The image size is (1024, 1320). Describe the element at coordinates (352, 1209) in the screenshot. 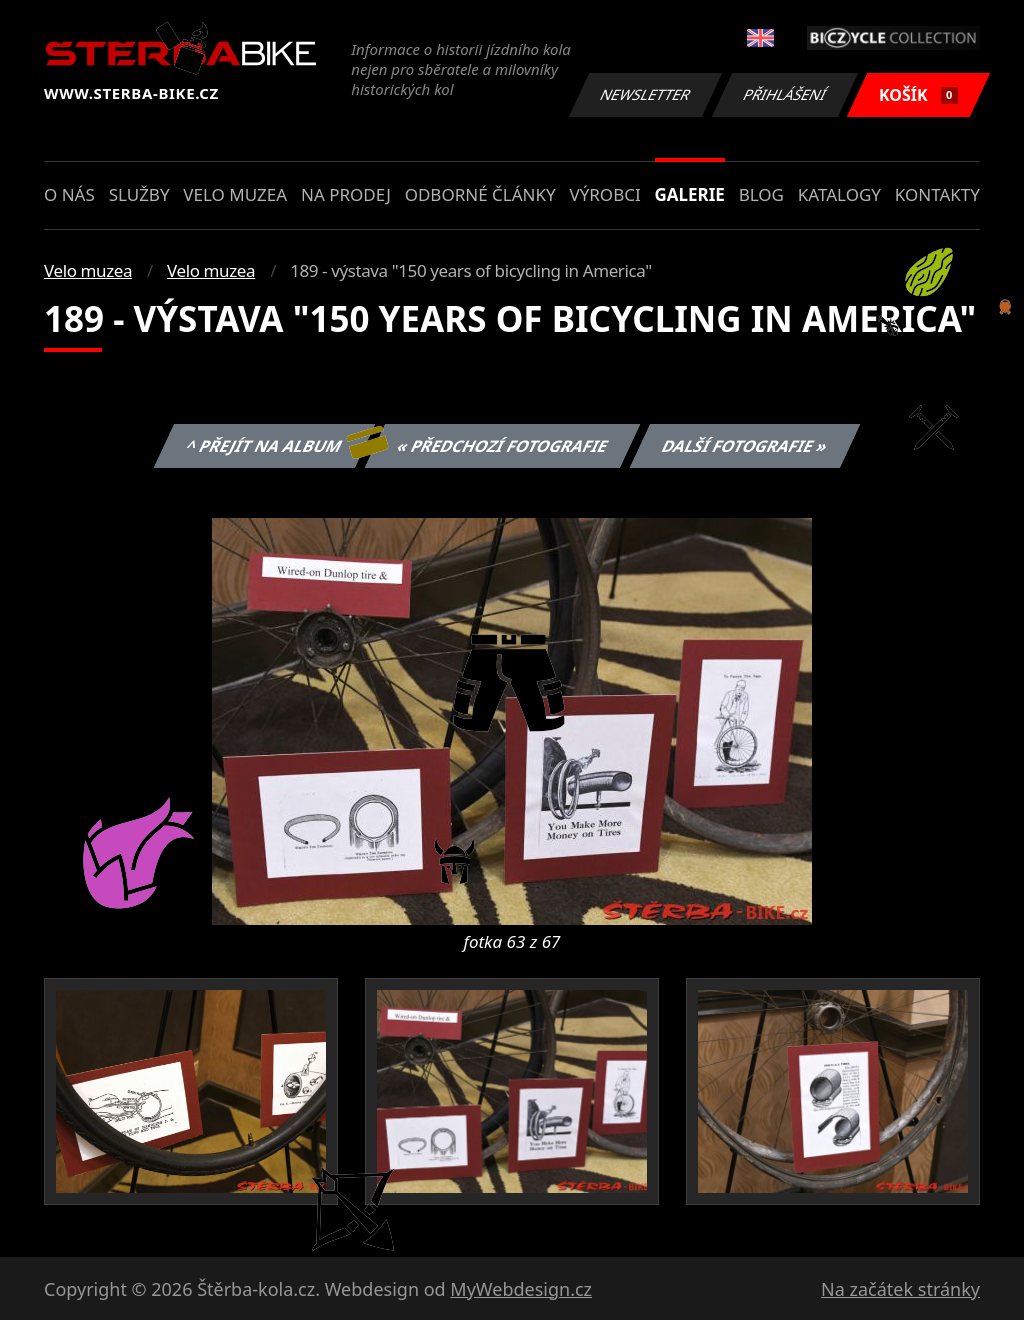

I see `equip ranged weapon` at that location.